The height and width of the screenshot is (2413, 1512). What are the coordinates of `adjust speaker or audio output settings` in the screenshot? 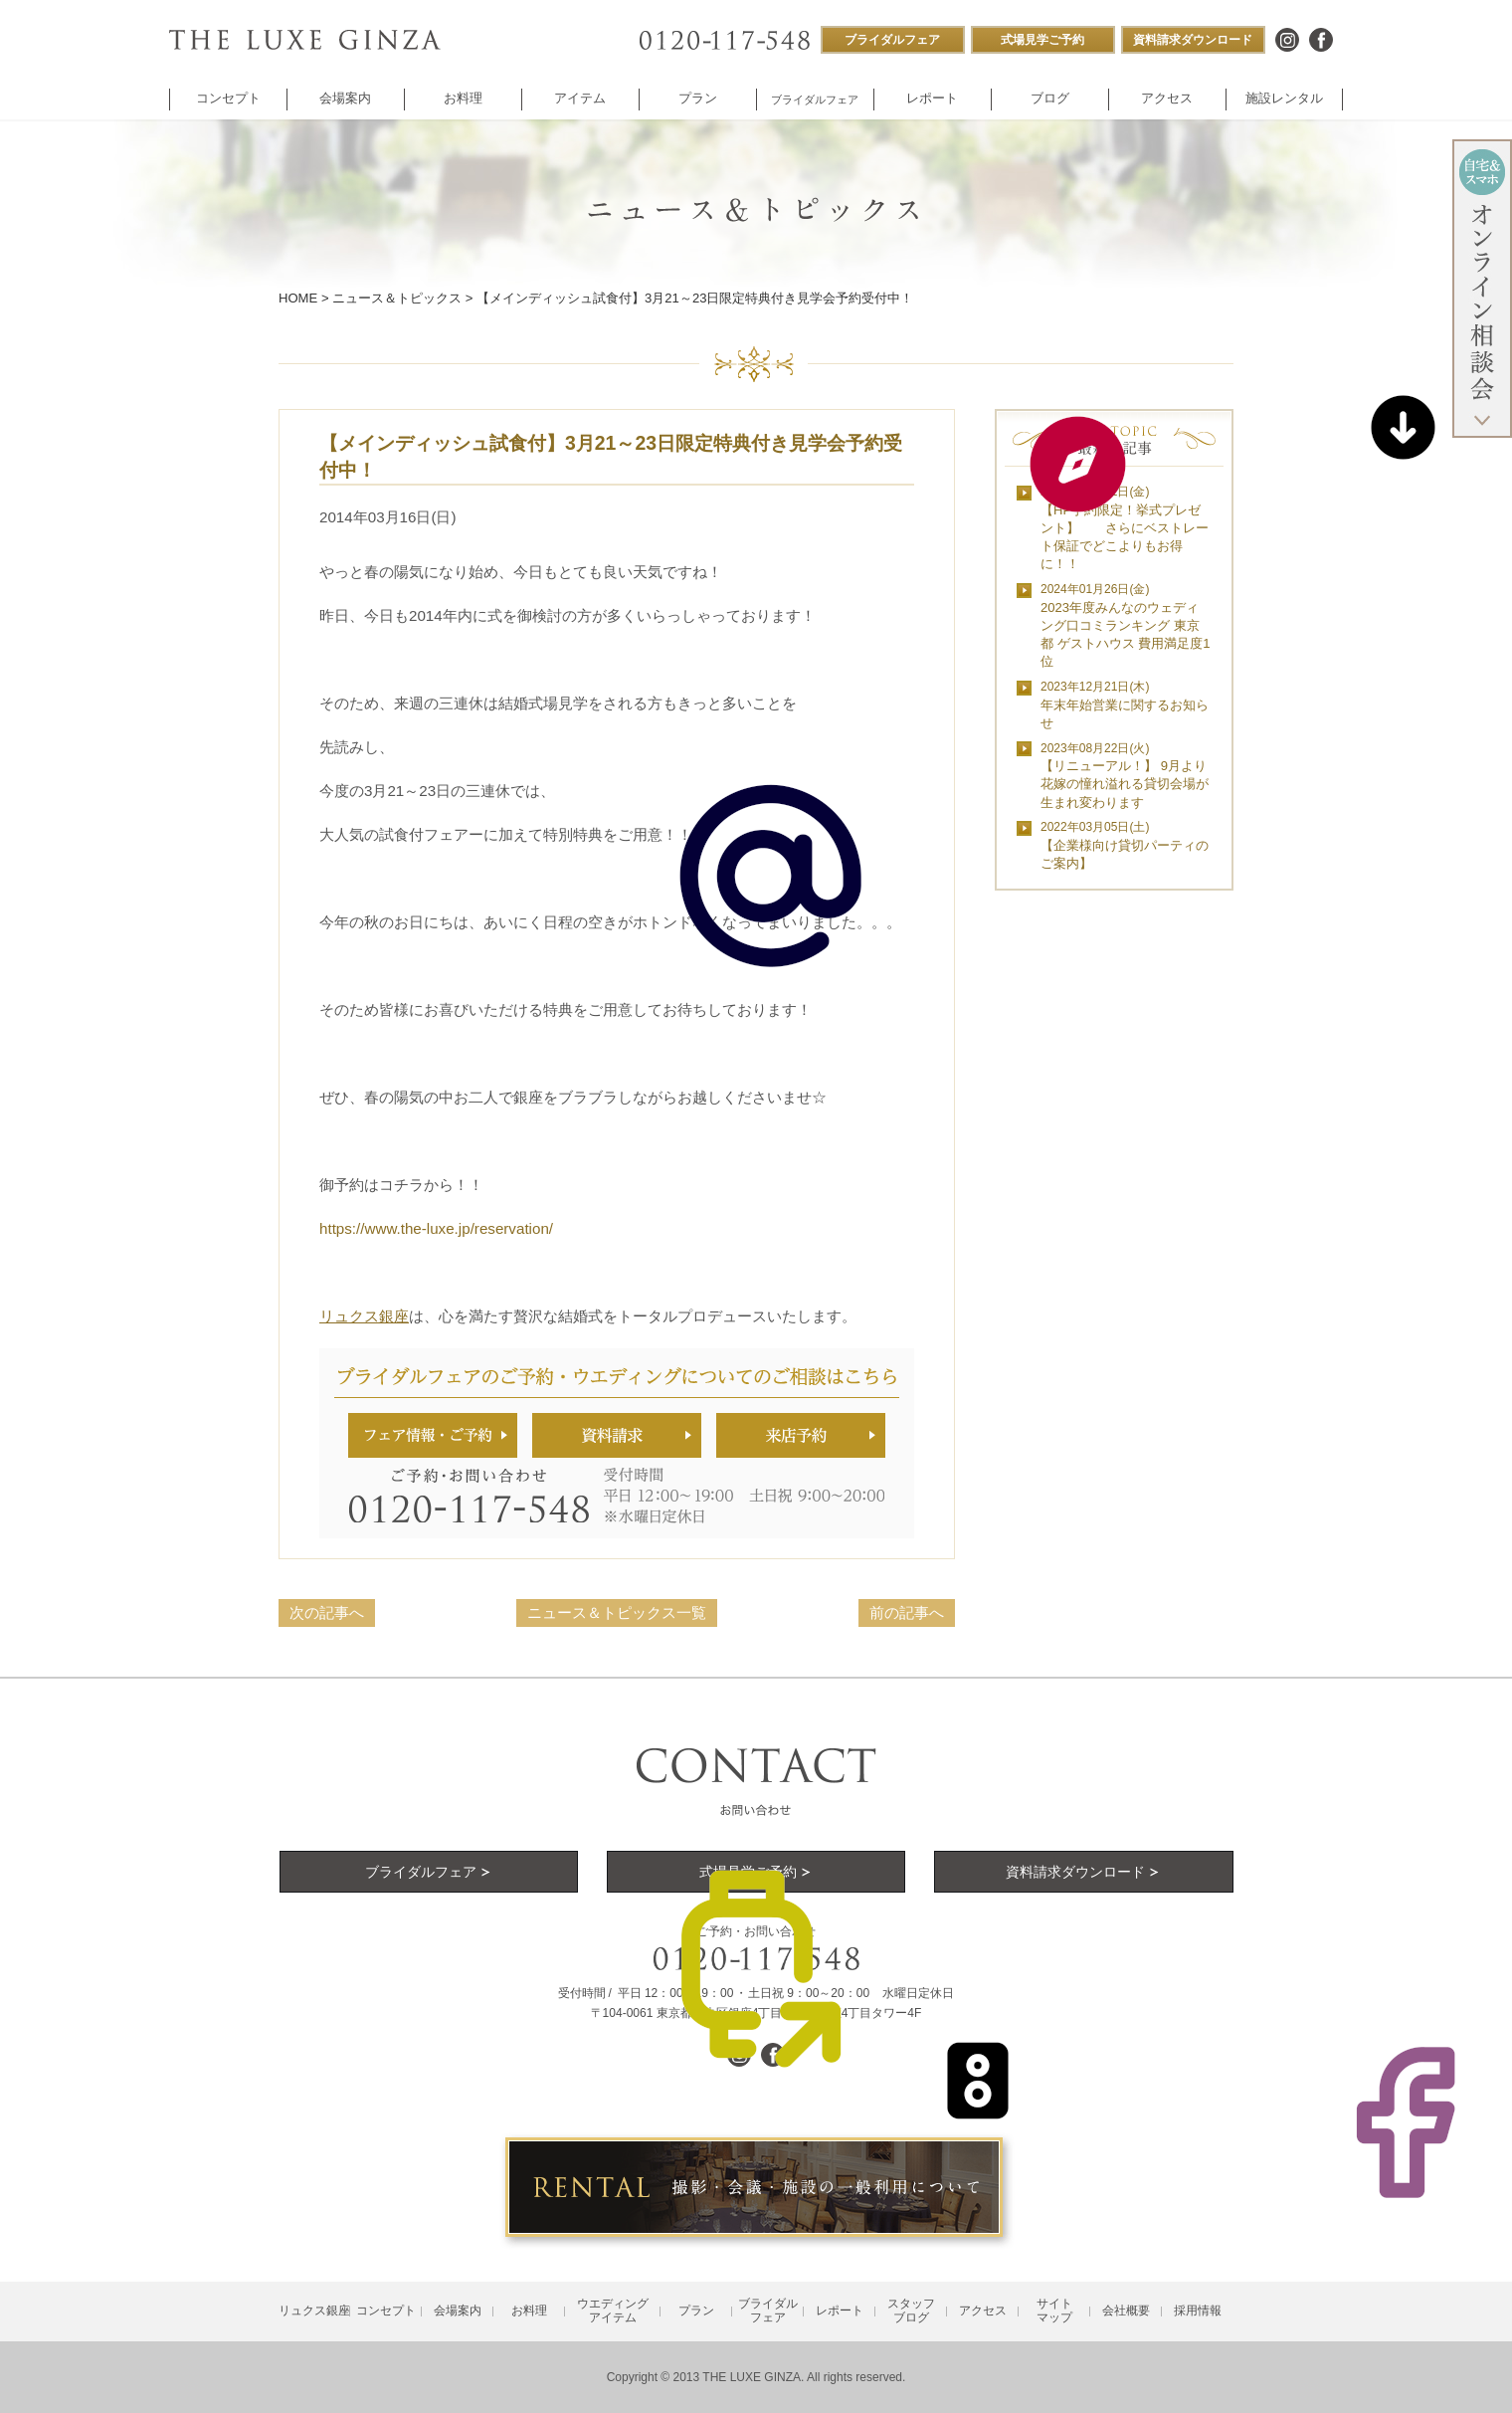 It's located at (978, 2081).